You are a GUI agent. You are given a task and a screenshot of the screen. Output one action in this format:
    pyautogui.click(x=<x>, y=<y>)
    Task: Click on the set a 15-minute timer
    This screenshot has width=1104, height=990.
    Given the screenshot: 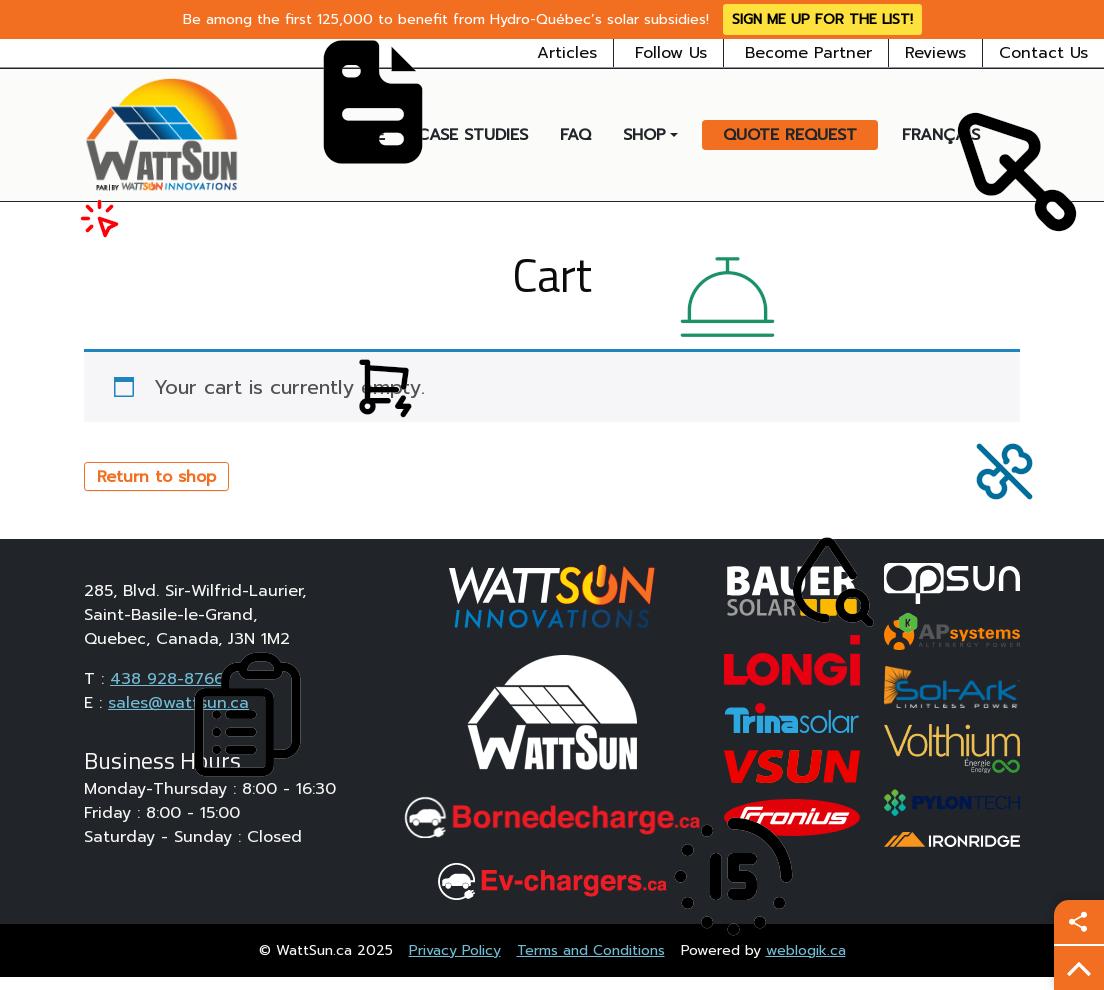 What is the action you would take?
    pyautogui.click(x=733, y=876)
    